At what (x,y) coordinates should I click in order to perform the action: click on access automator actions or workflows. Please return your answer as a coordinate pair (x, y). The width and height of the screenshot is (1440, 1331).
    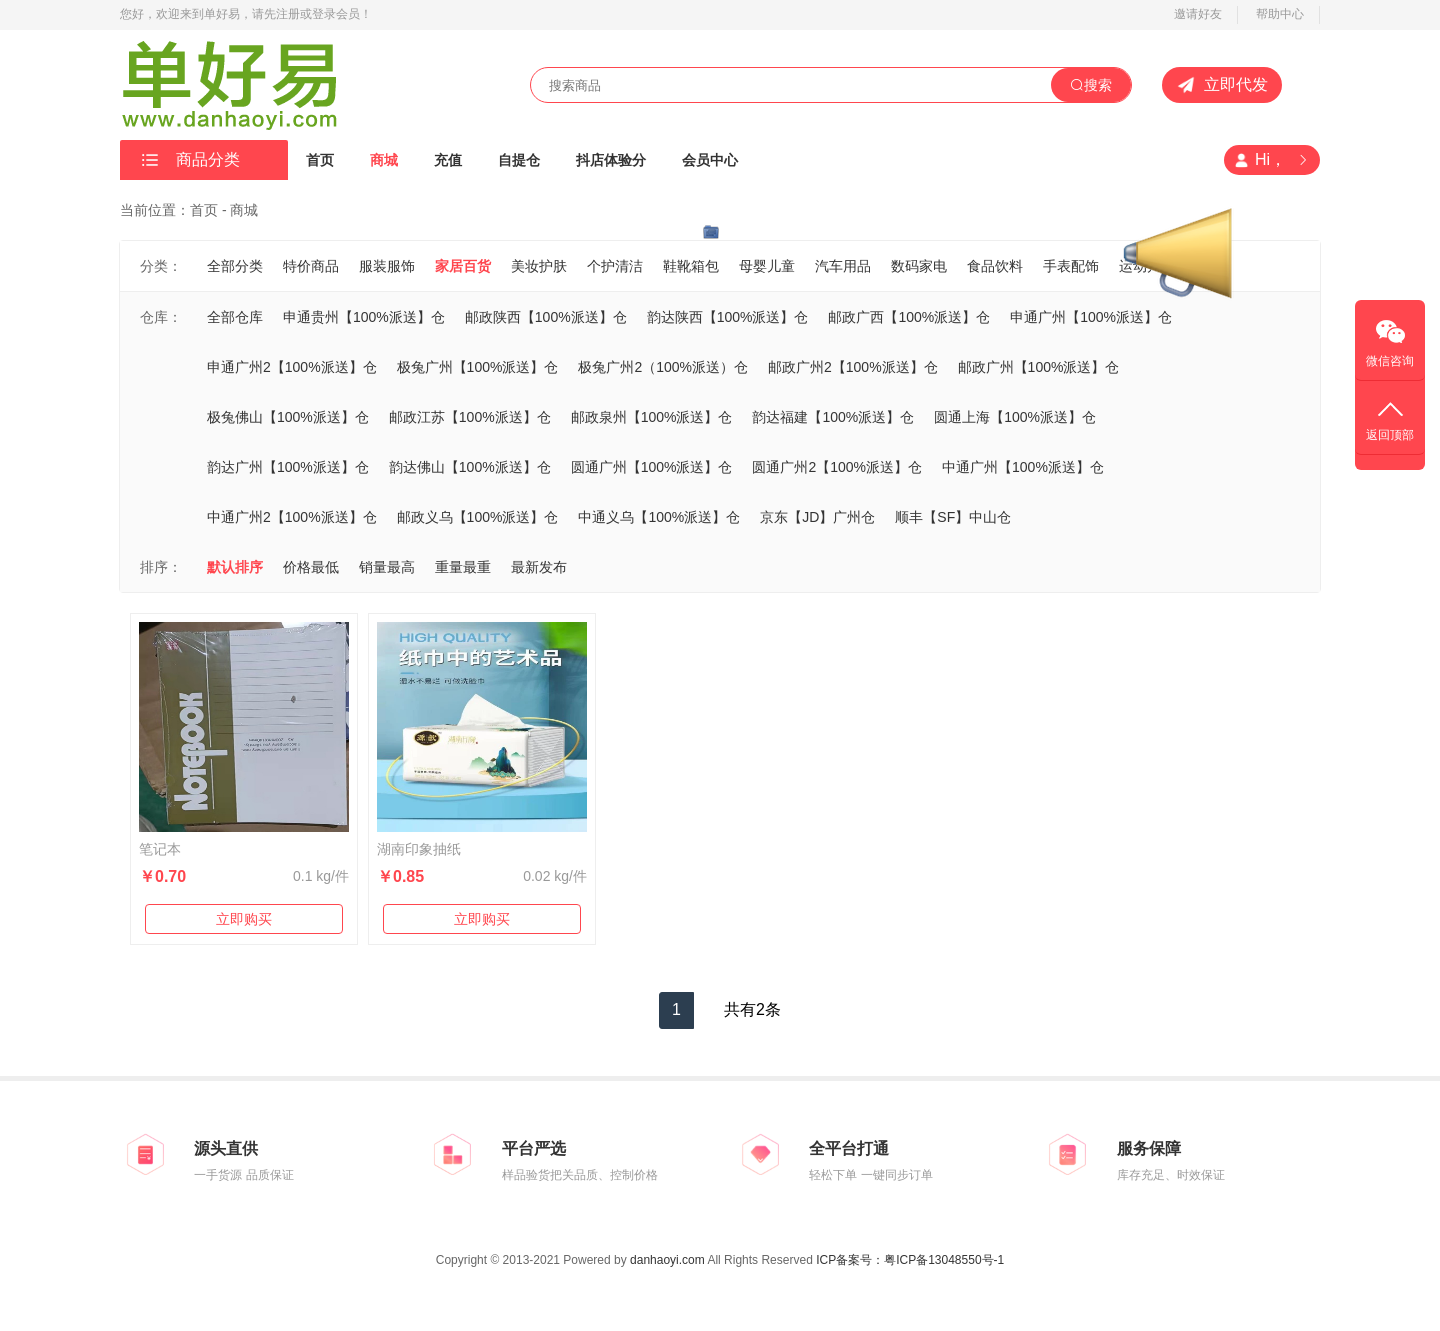
    Looking at the image, I should click on (1179, 252).